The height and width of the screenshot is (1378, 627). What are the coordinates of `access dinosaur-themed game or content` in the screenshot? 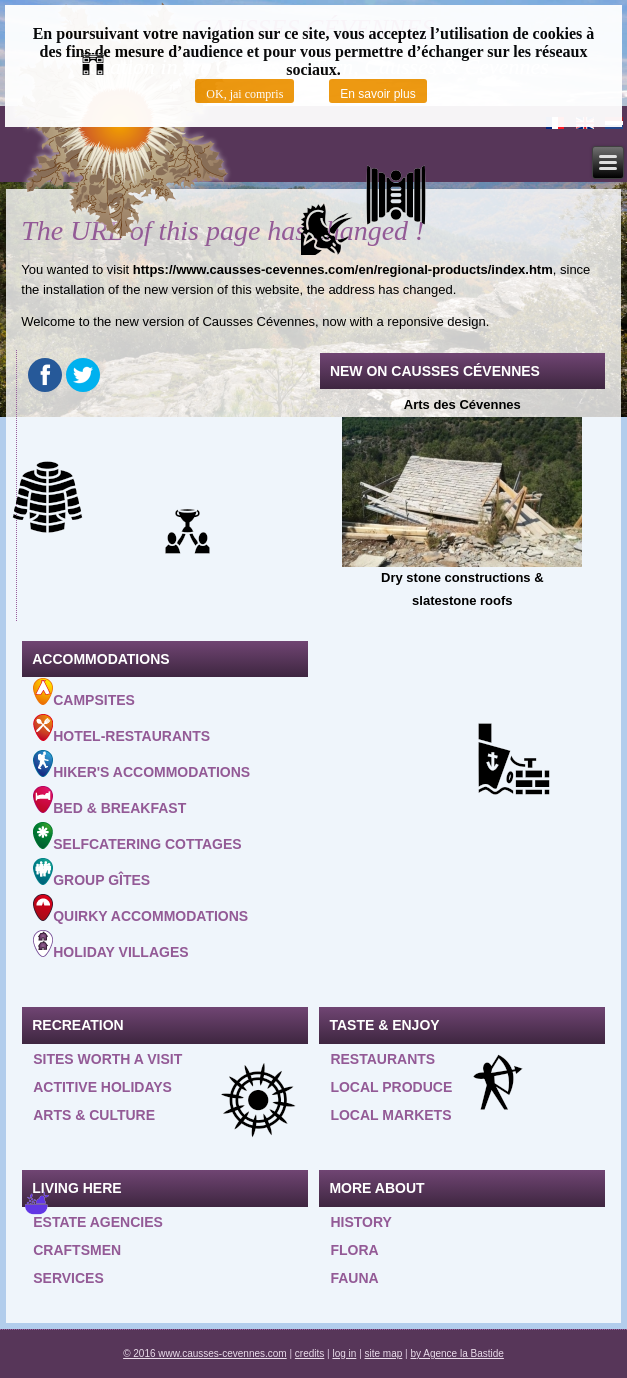 It's located at (327, 229).